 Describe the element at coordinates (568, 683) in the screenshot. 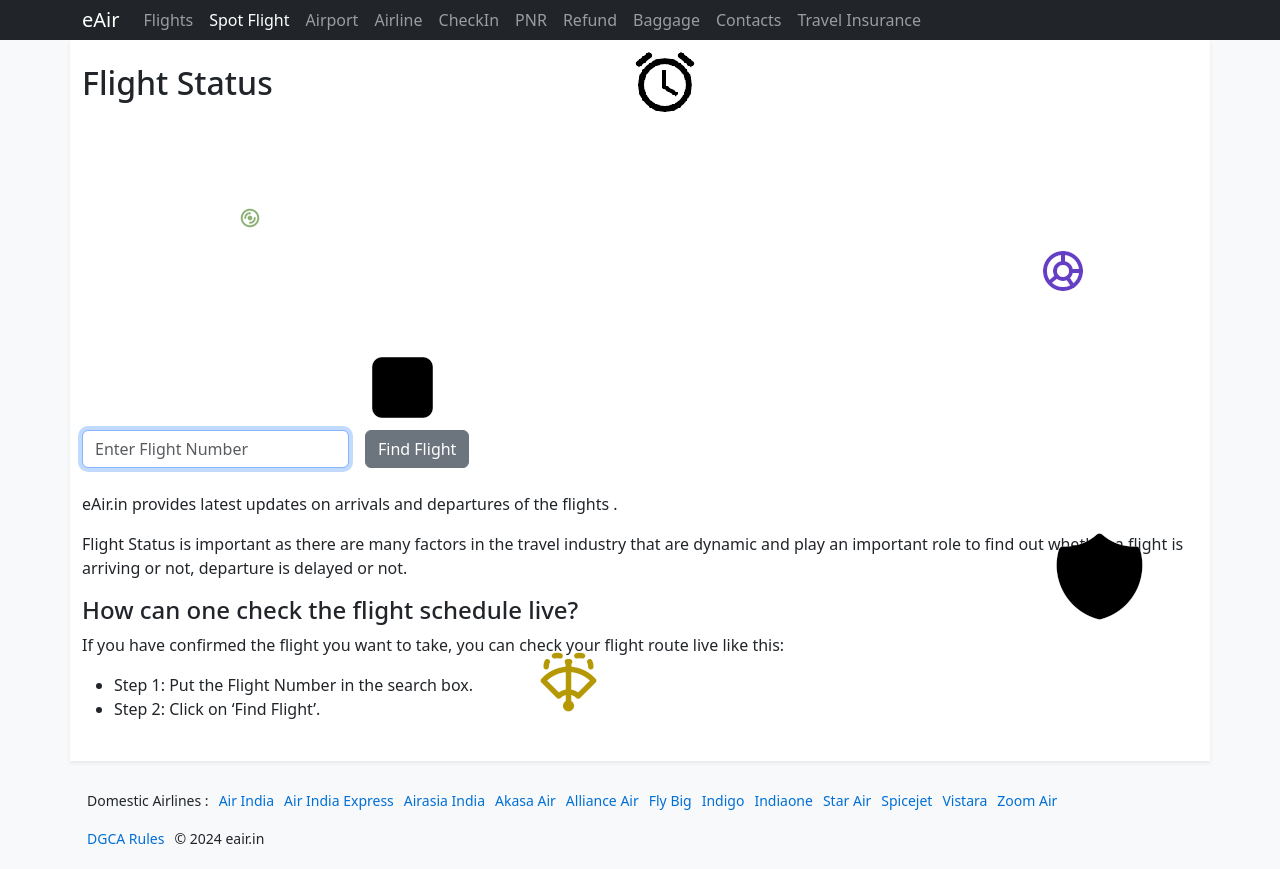

I see `activate windshield washer fluid` at that location.